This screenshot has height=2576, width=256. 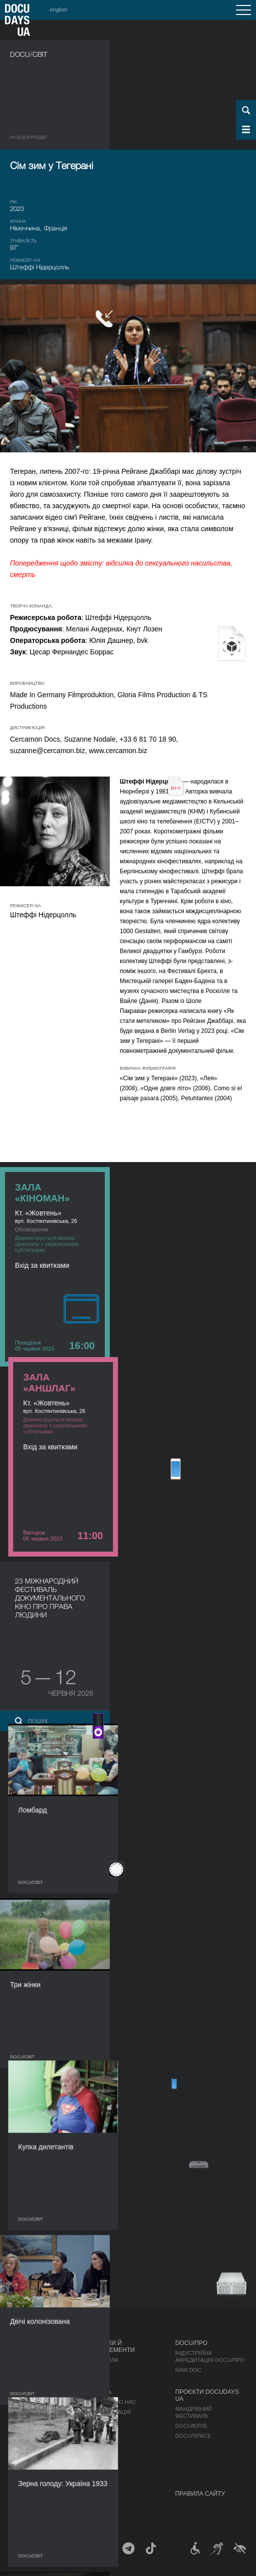 I want to click on iPhone 12 Pro device icon, so click(x=174, y=2084).